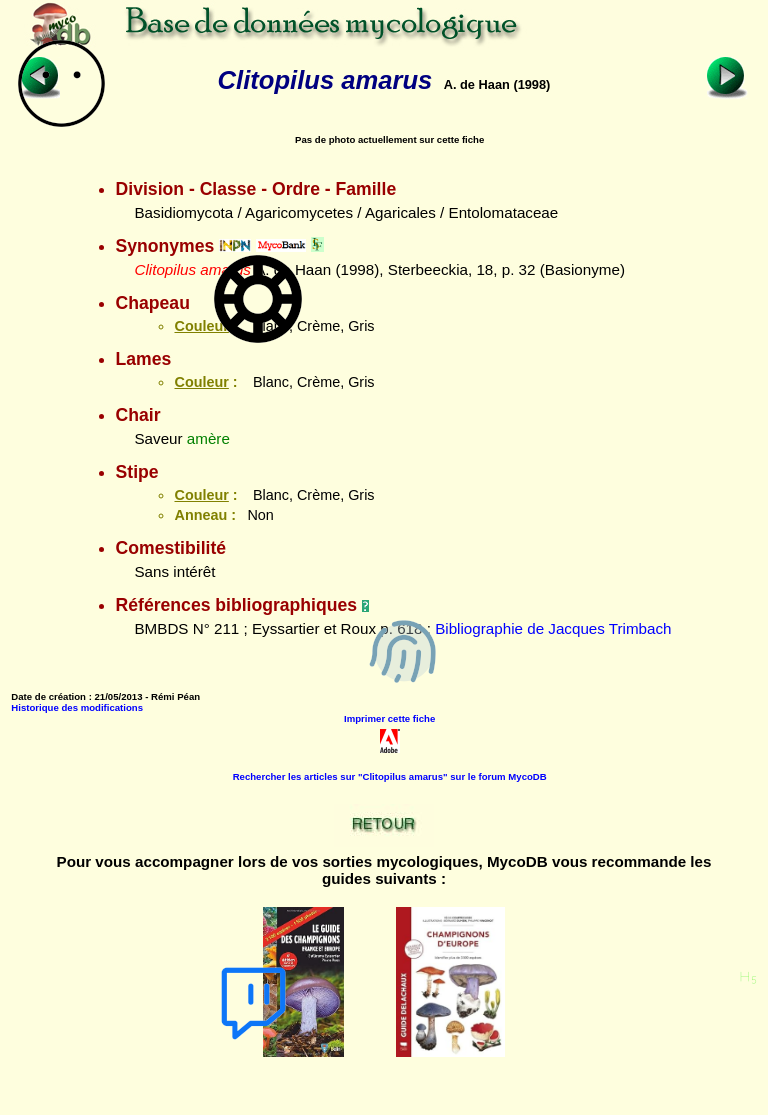  I want to click on format text as heading level 5, so click(747, 977).